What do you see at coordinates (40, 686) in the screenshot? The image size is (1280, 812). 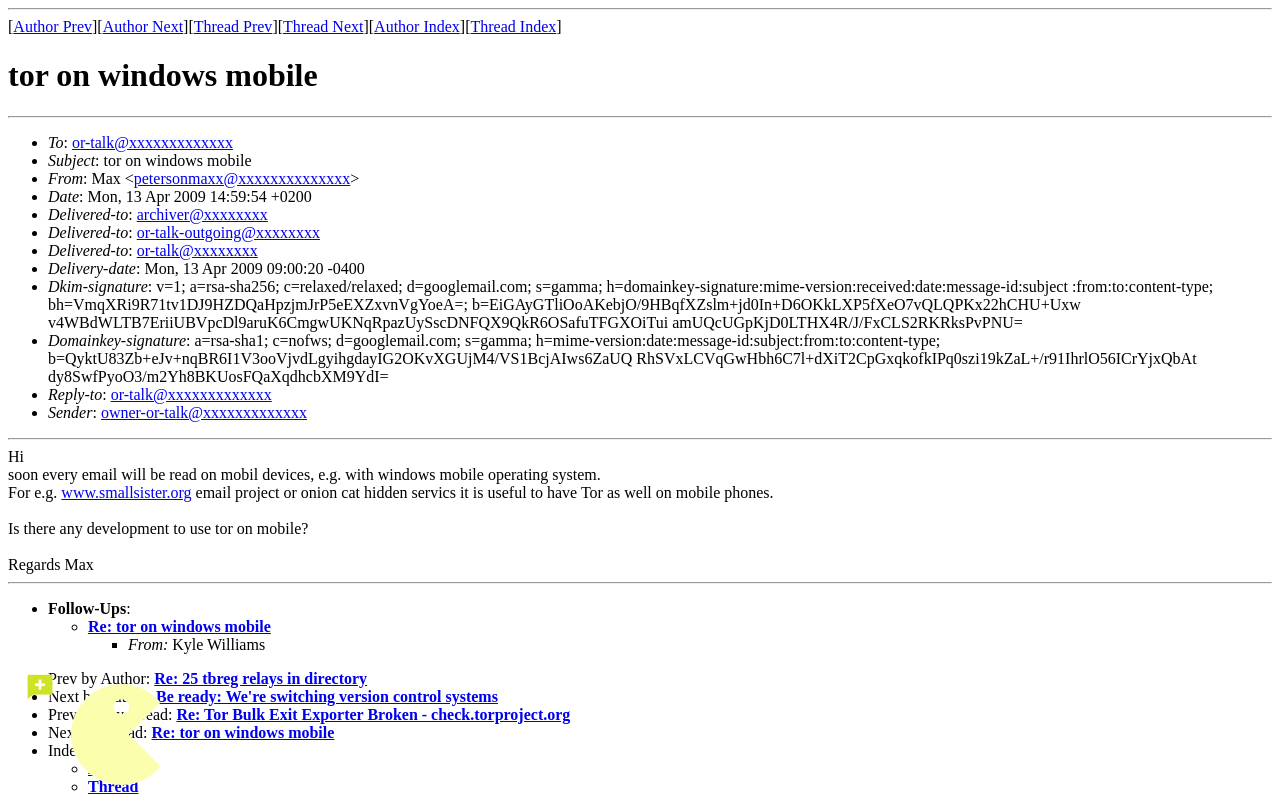 I see `start a new chat conversation` at bounding box center [40, 686].